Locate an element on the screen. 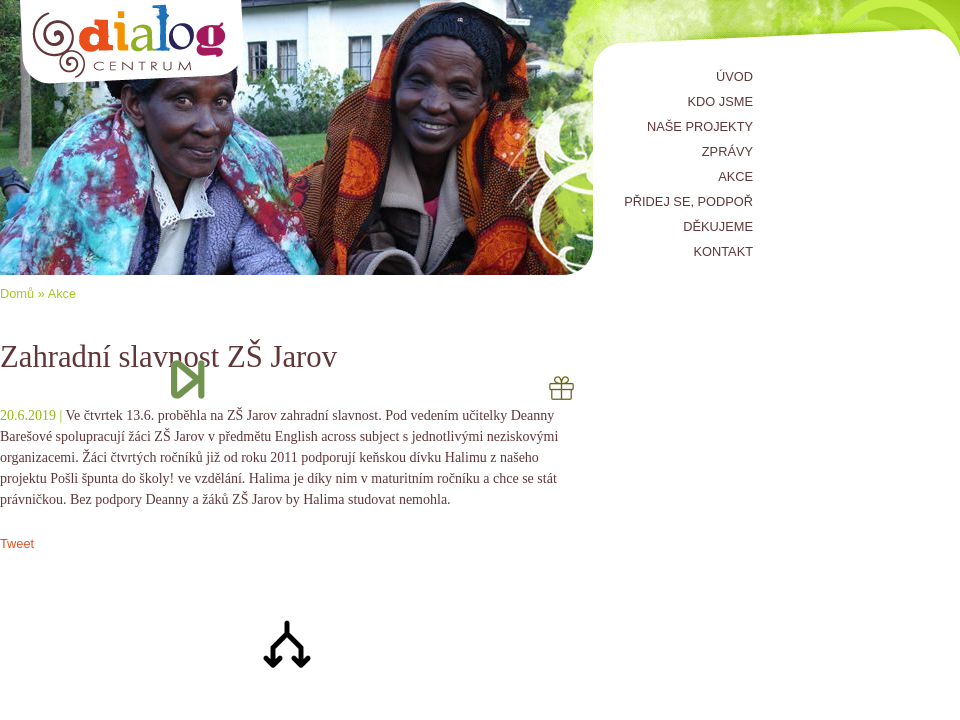 Image resolution: width=960 pixels, height=720 pixels. skip to the next track or media item is located at coordinates (188, 379).